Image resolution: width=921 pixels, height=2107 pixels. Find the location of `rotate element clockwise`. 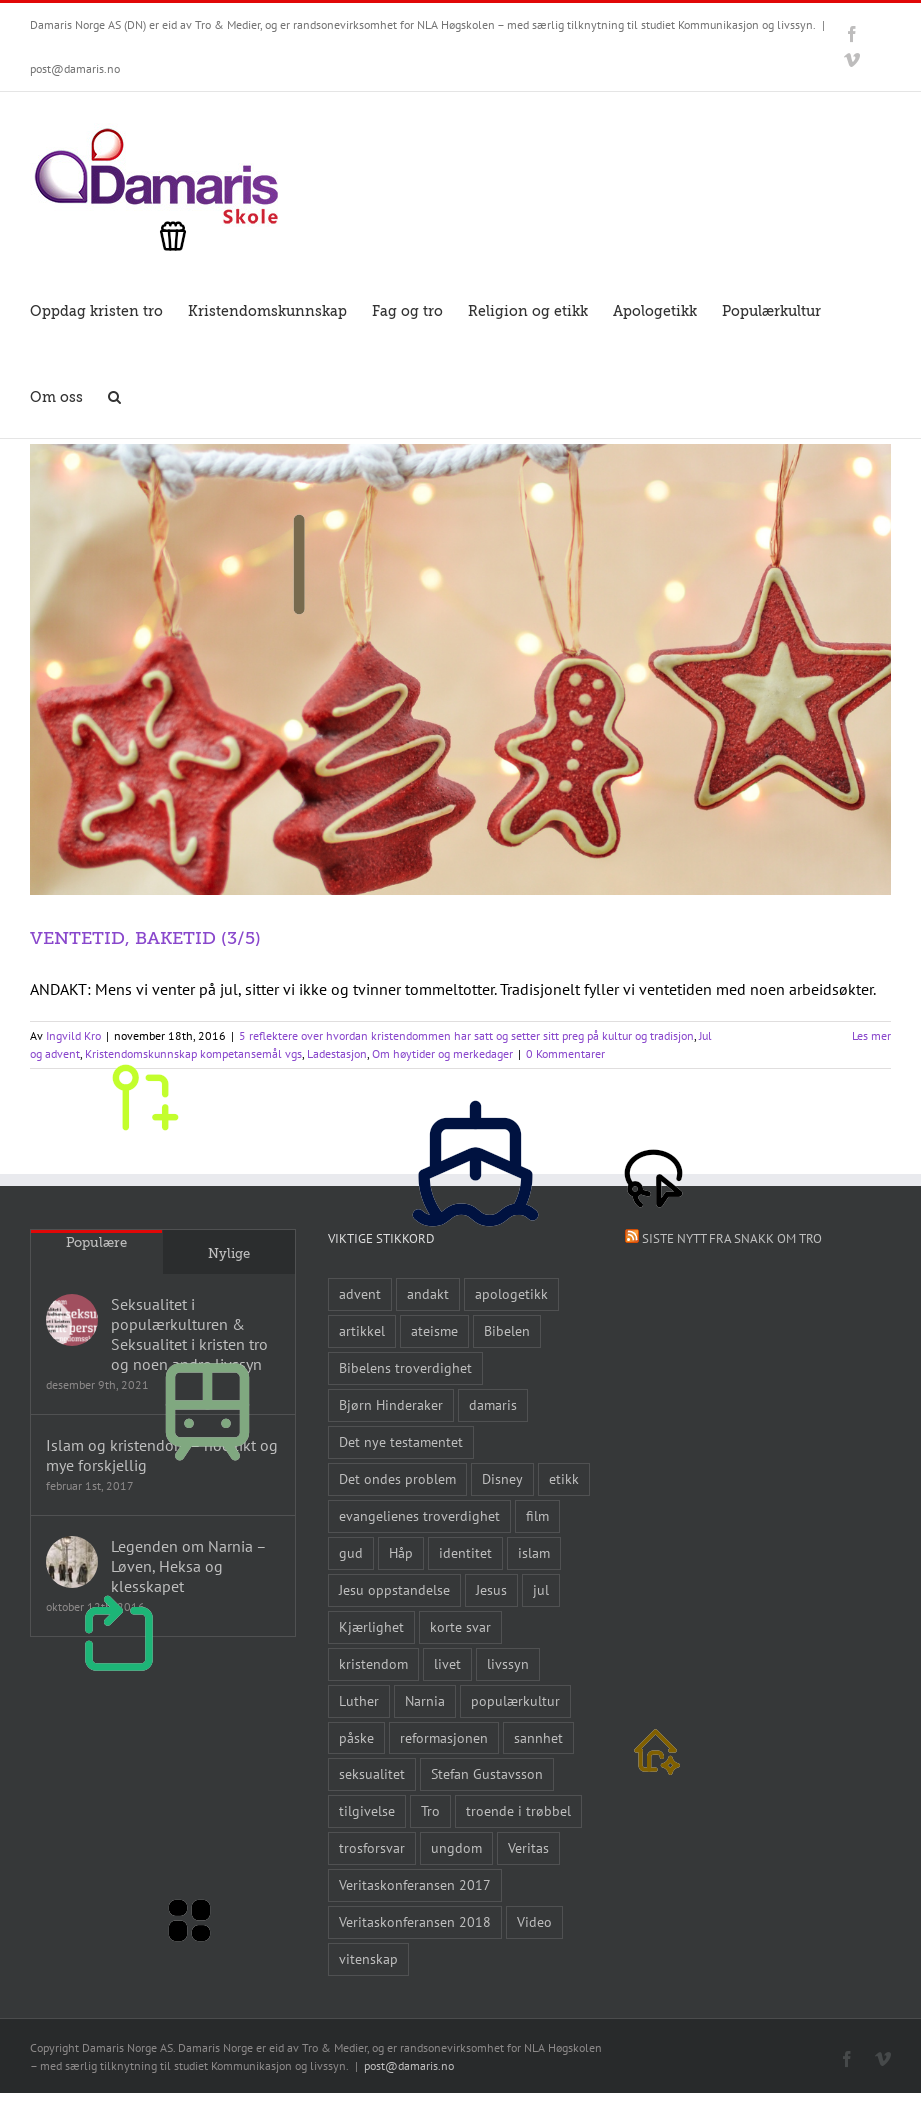

rotate element clockwise is located at coordinates (119, 1637).